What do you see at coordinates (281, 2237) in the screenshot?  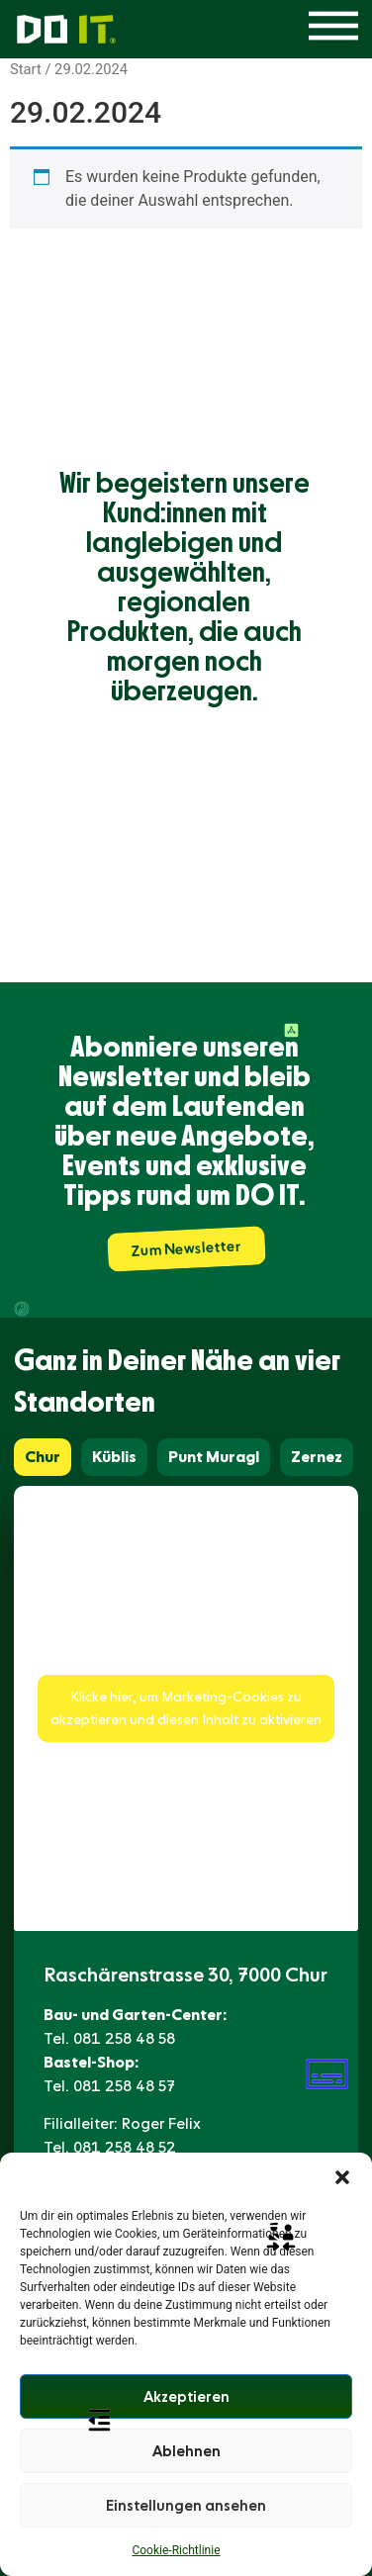 I see `military-to-civilian transition services` at bounding box center [281, 2237].